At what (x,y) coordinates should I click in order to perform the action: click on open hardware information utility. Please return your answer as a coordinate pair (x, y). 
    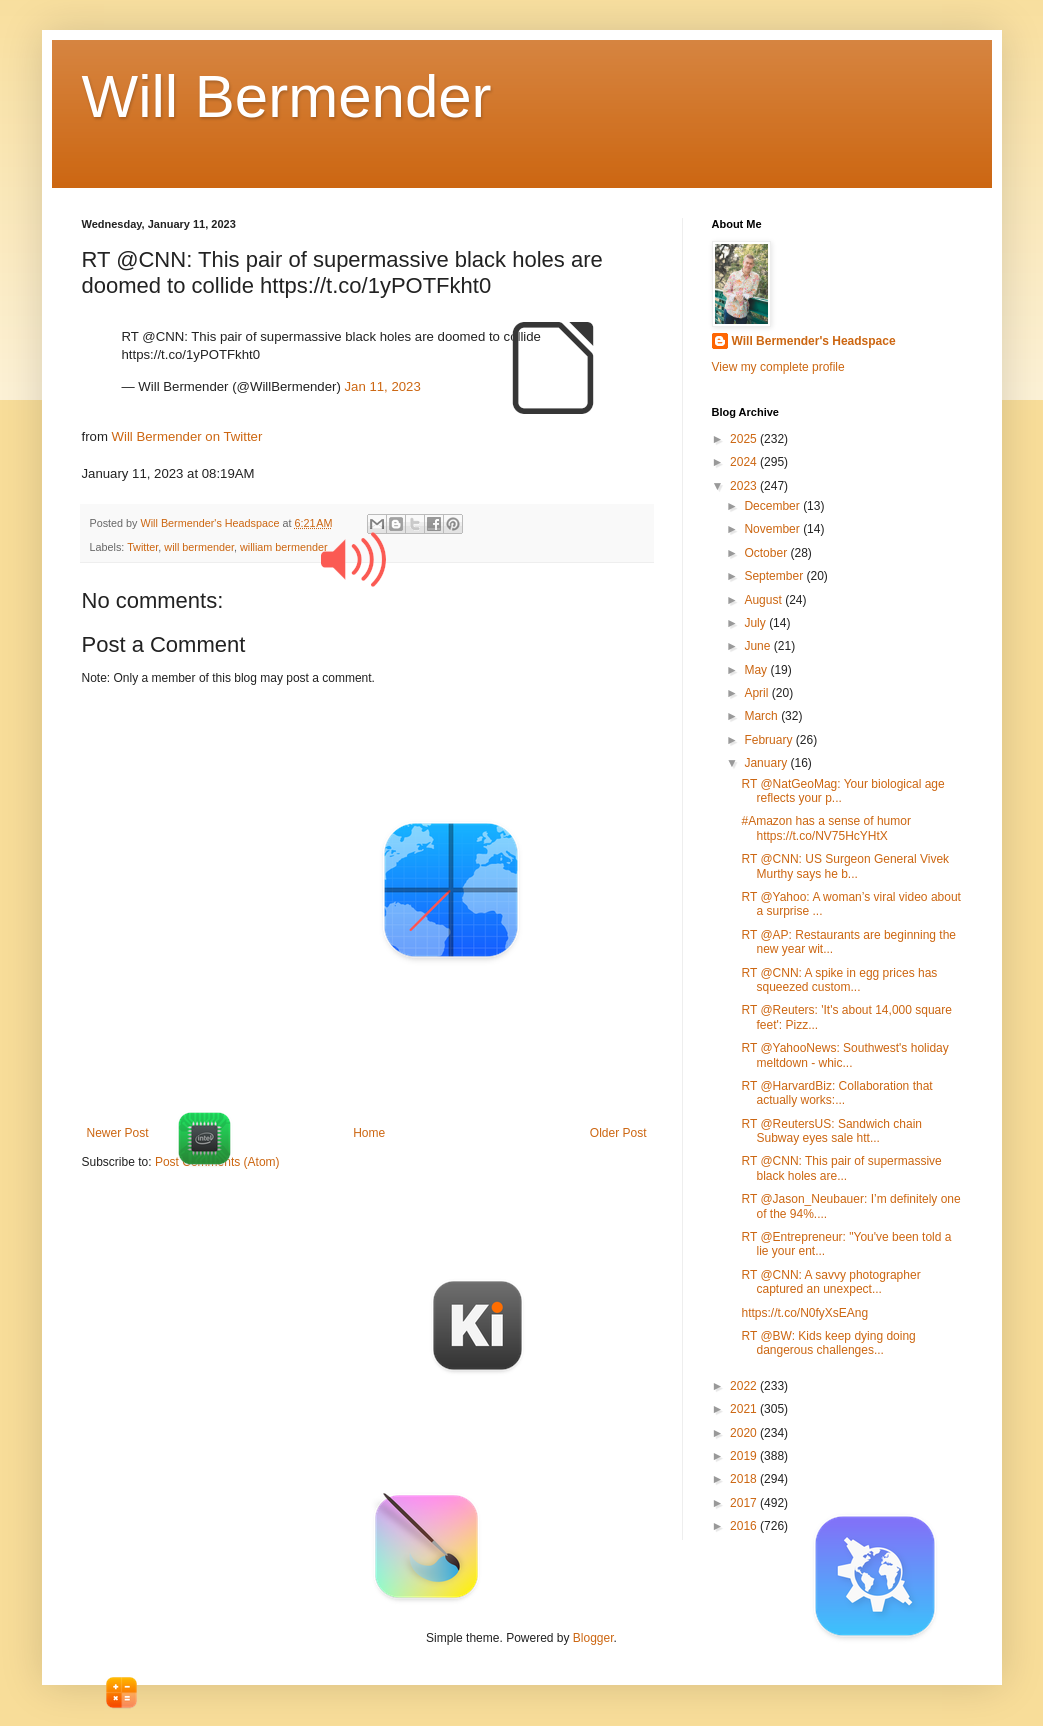
    Looking at the image, I should click on (204, 1138).